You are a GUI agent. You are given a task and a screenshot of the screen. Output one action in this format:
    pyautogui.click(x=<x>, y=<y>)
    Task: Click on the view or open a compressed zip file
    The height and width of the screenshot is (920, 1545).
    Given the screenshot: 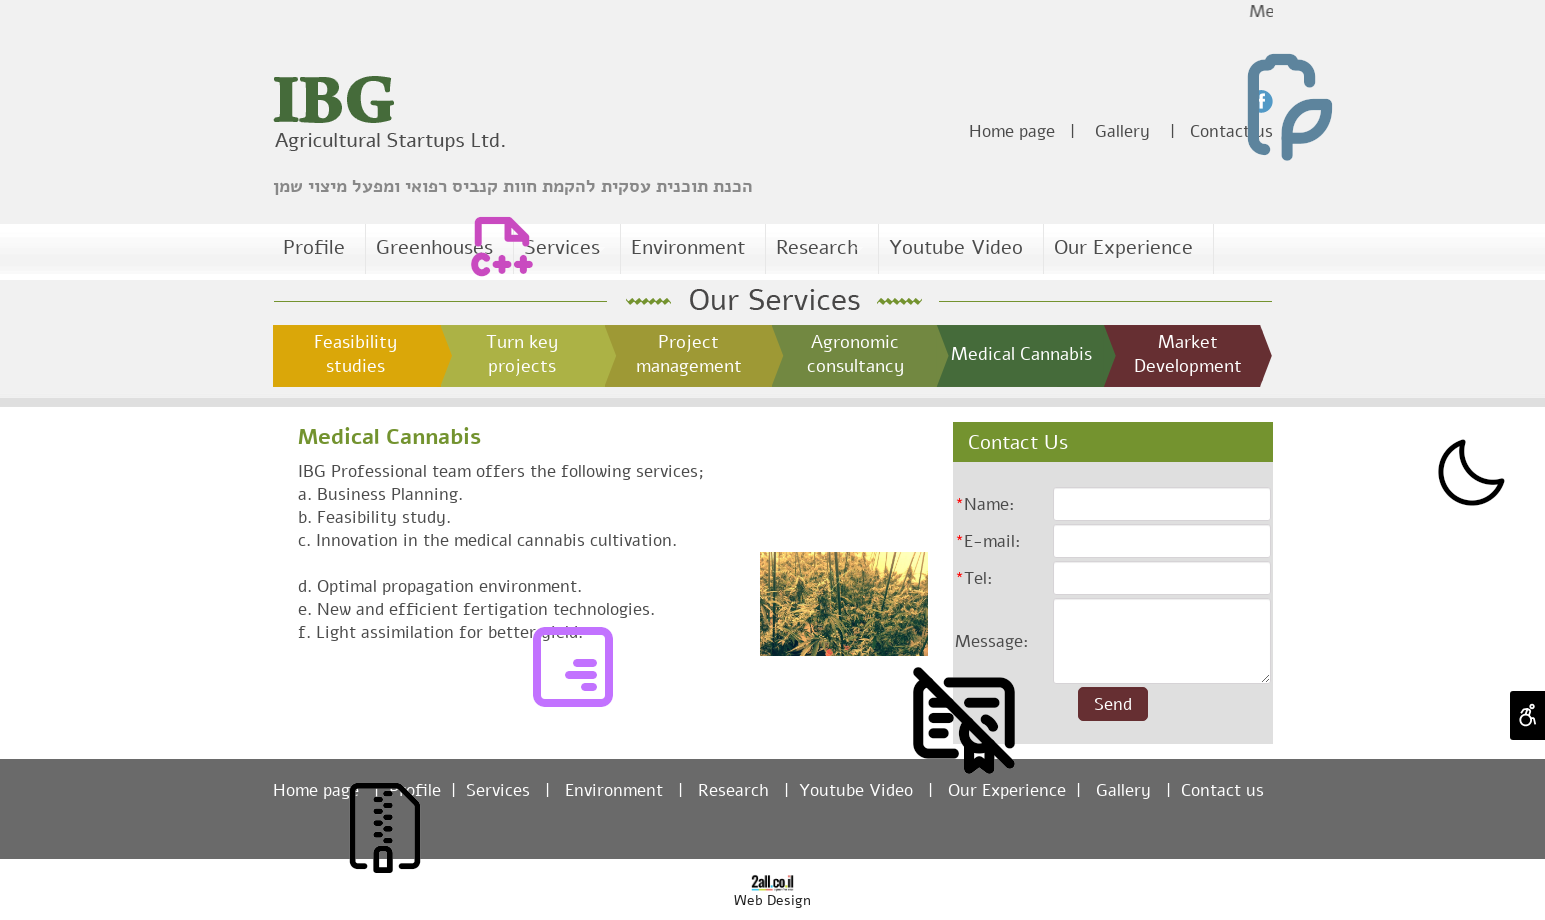 What is the action you would take?
    pyautogui.click(x=385, y=826)
    